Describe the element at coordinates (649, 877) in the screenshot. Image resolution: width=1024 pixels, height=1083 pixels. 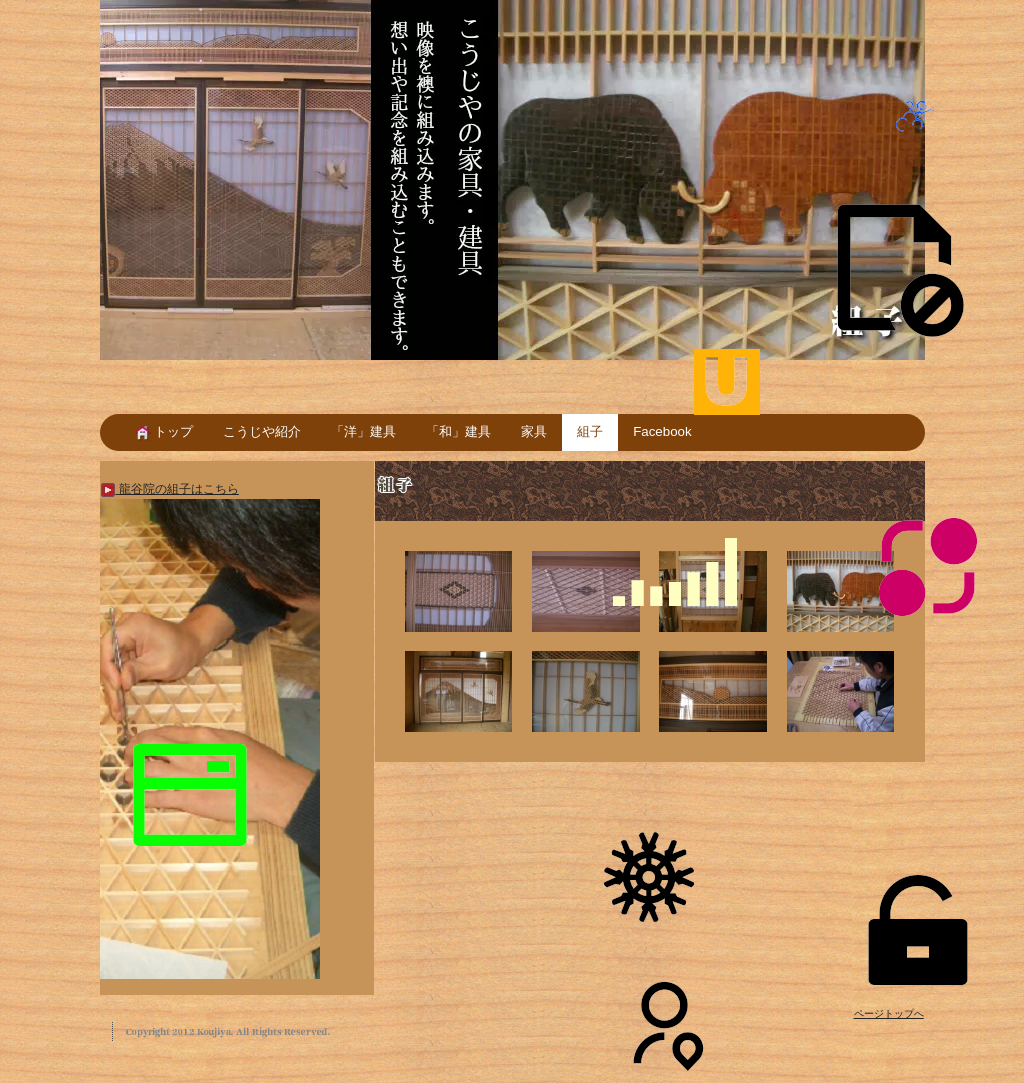
I see `knex.js database query builder` at that location.